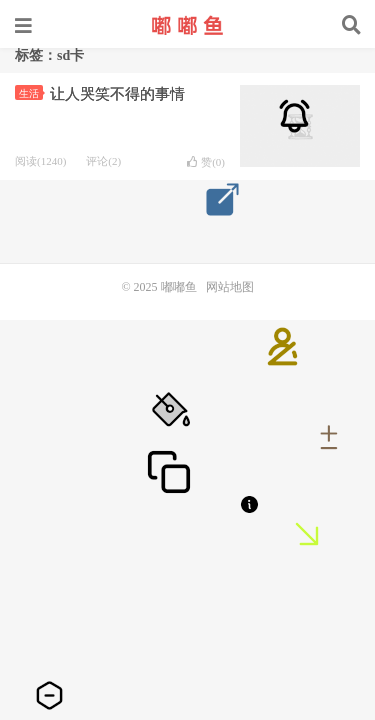  I want to click on navigate to the next item diagonally, so click(307, 534).